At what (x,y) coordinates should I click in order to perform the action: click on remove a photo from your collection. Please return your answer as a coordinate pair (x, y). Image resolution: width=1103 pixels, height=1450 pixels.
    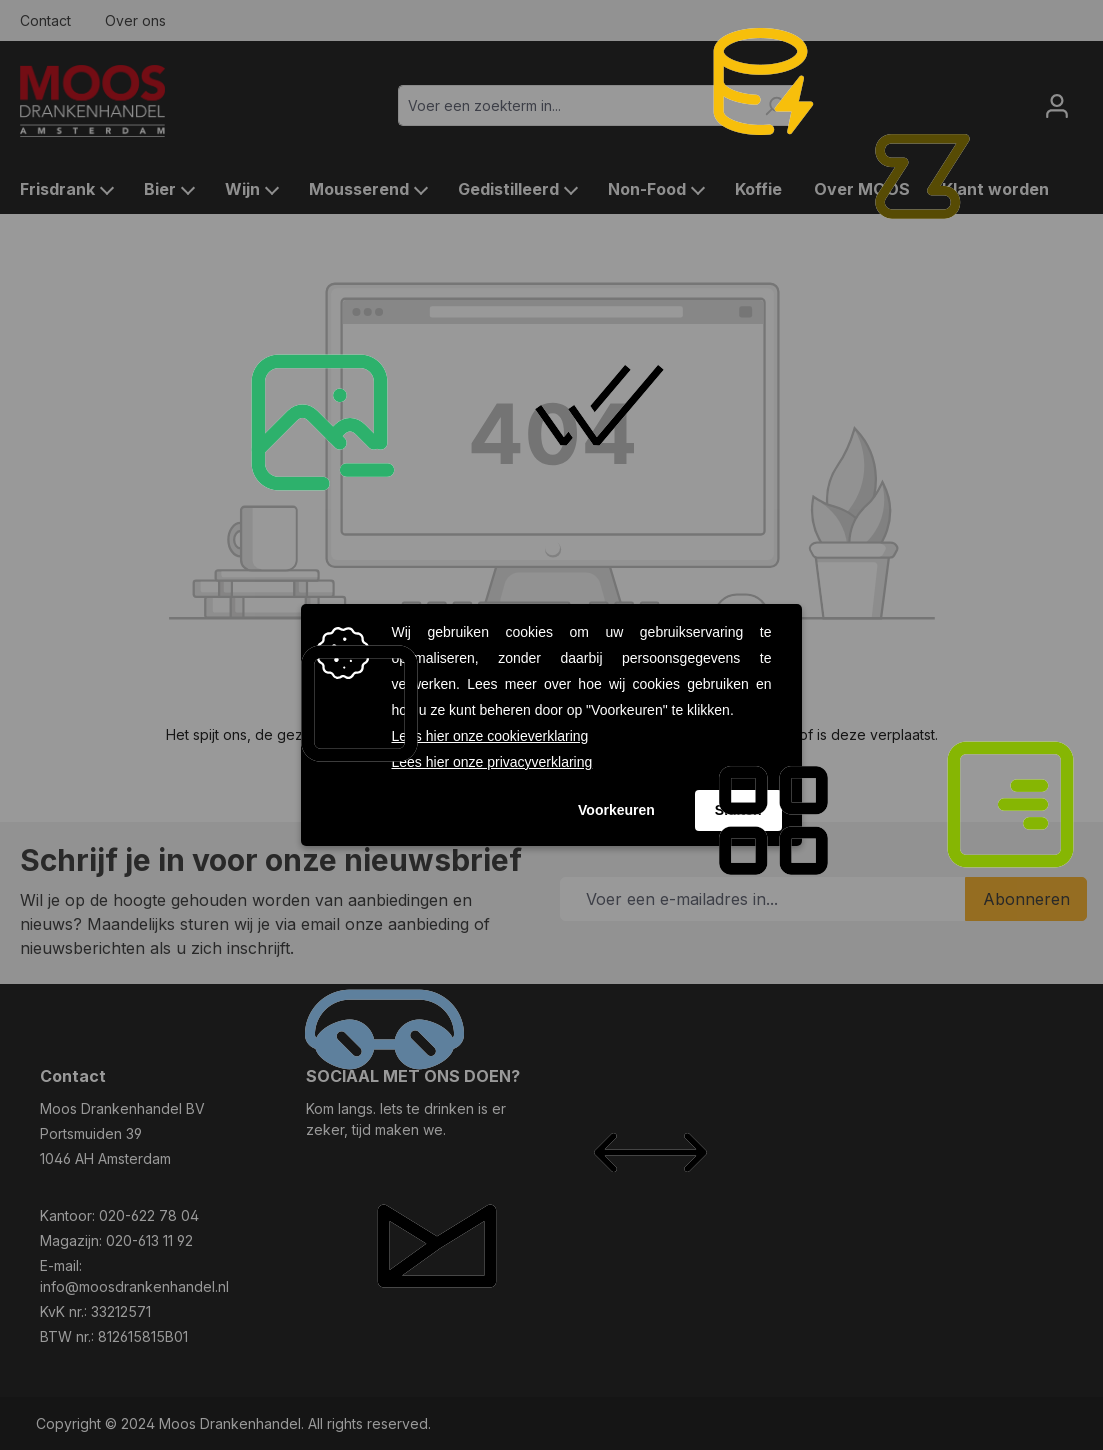
    Looking at the image, I should click on (319, 422).